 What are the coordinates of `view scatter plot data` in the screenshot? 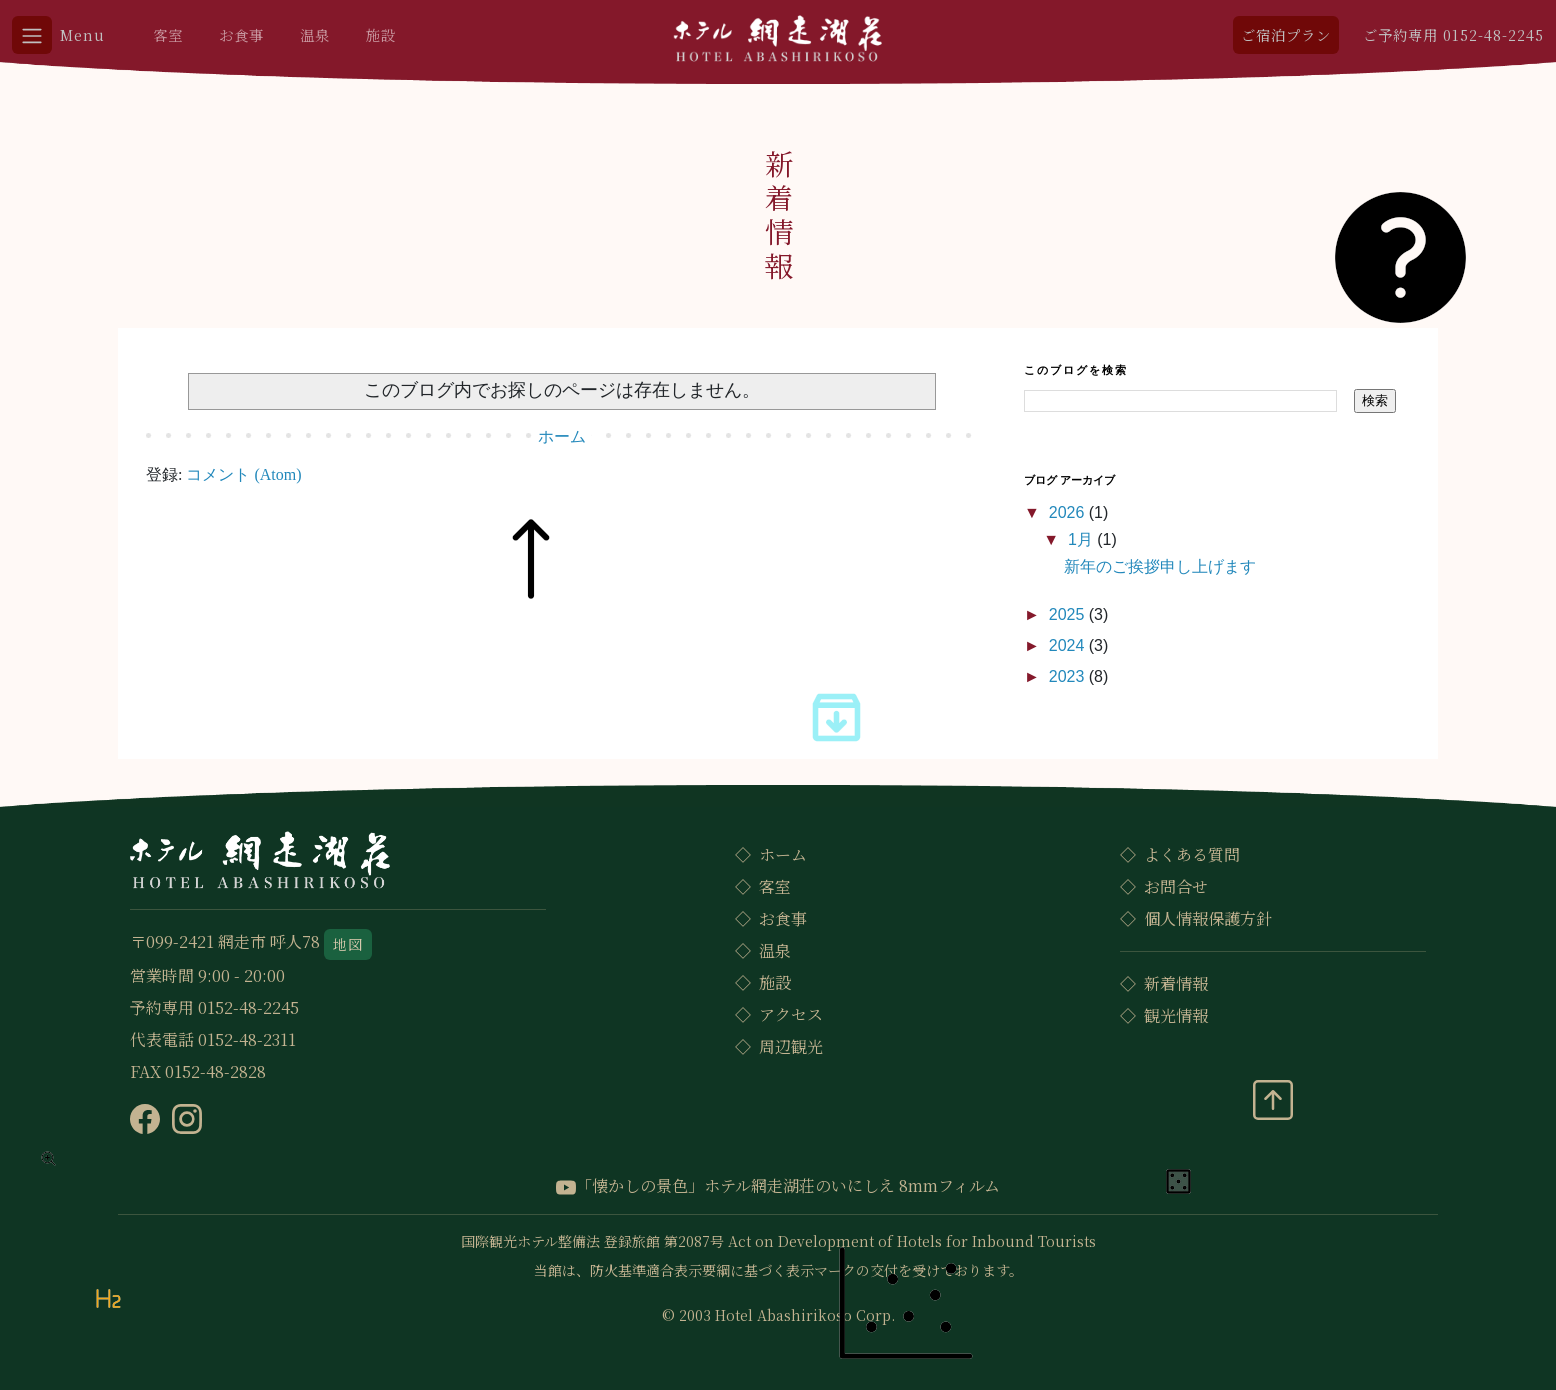 It's located at (906, 1303).